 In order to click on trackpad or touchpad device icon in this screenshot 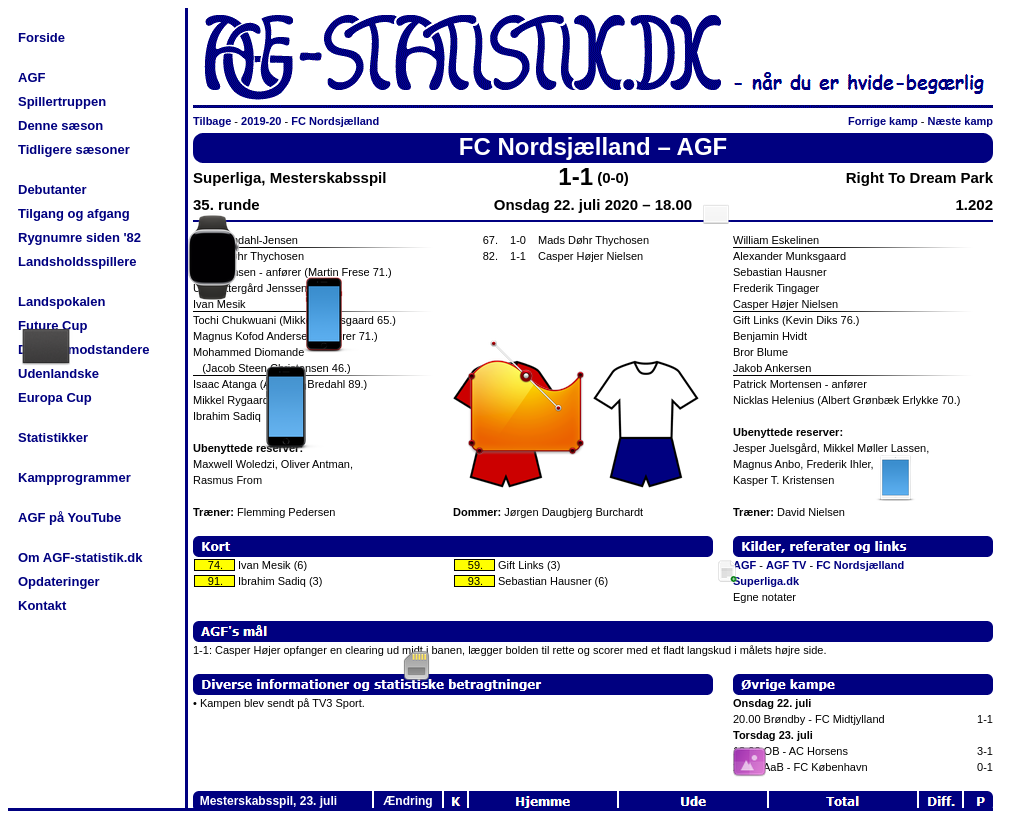, I will do `click(46, 346)`.